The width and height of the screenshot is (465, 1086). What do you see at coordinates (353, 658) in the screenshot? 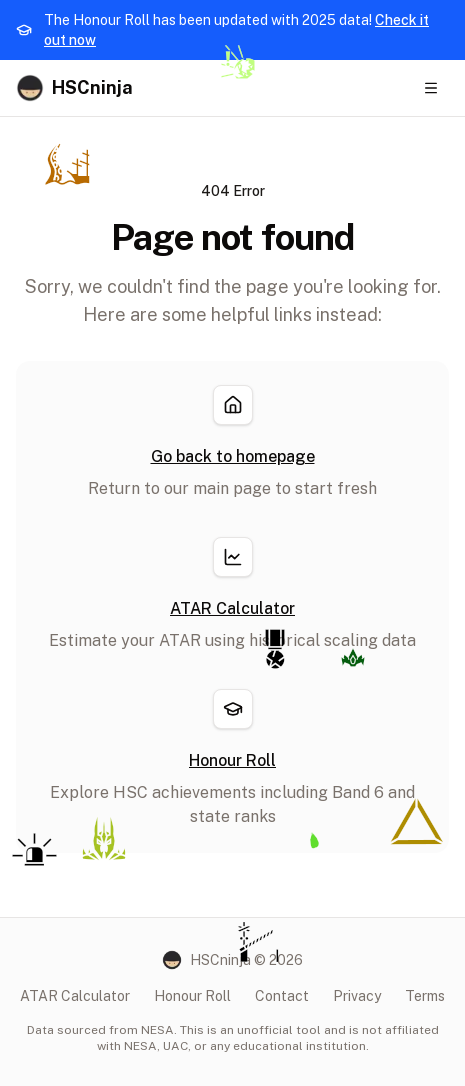
I see `indicates royalty or kingdom-related game feature` at bounding box center [353, 658].